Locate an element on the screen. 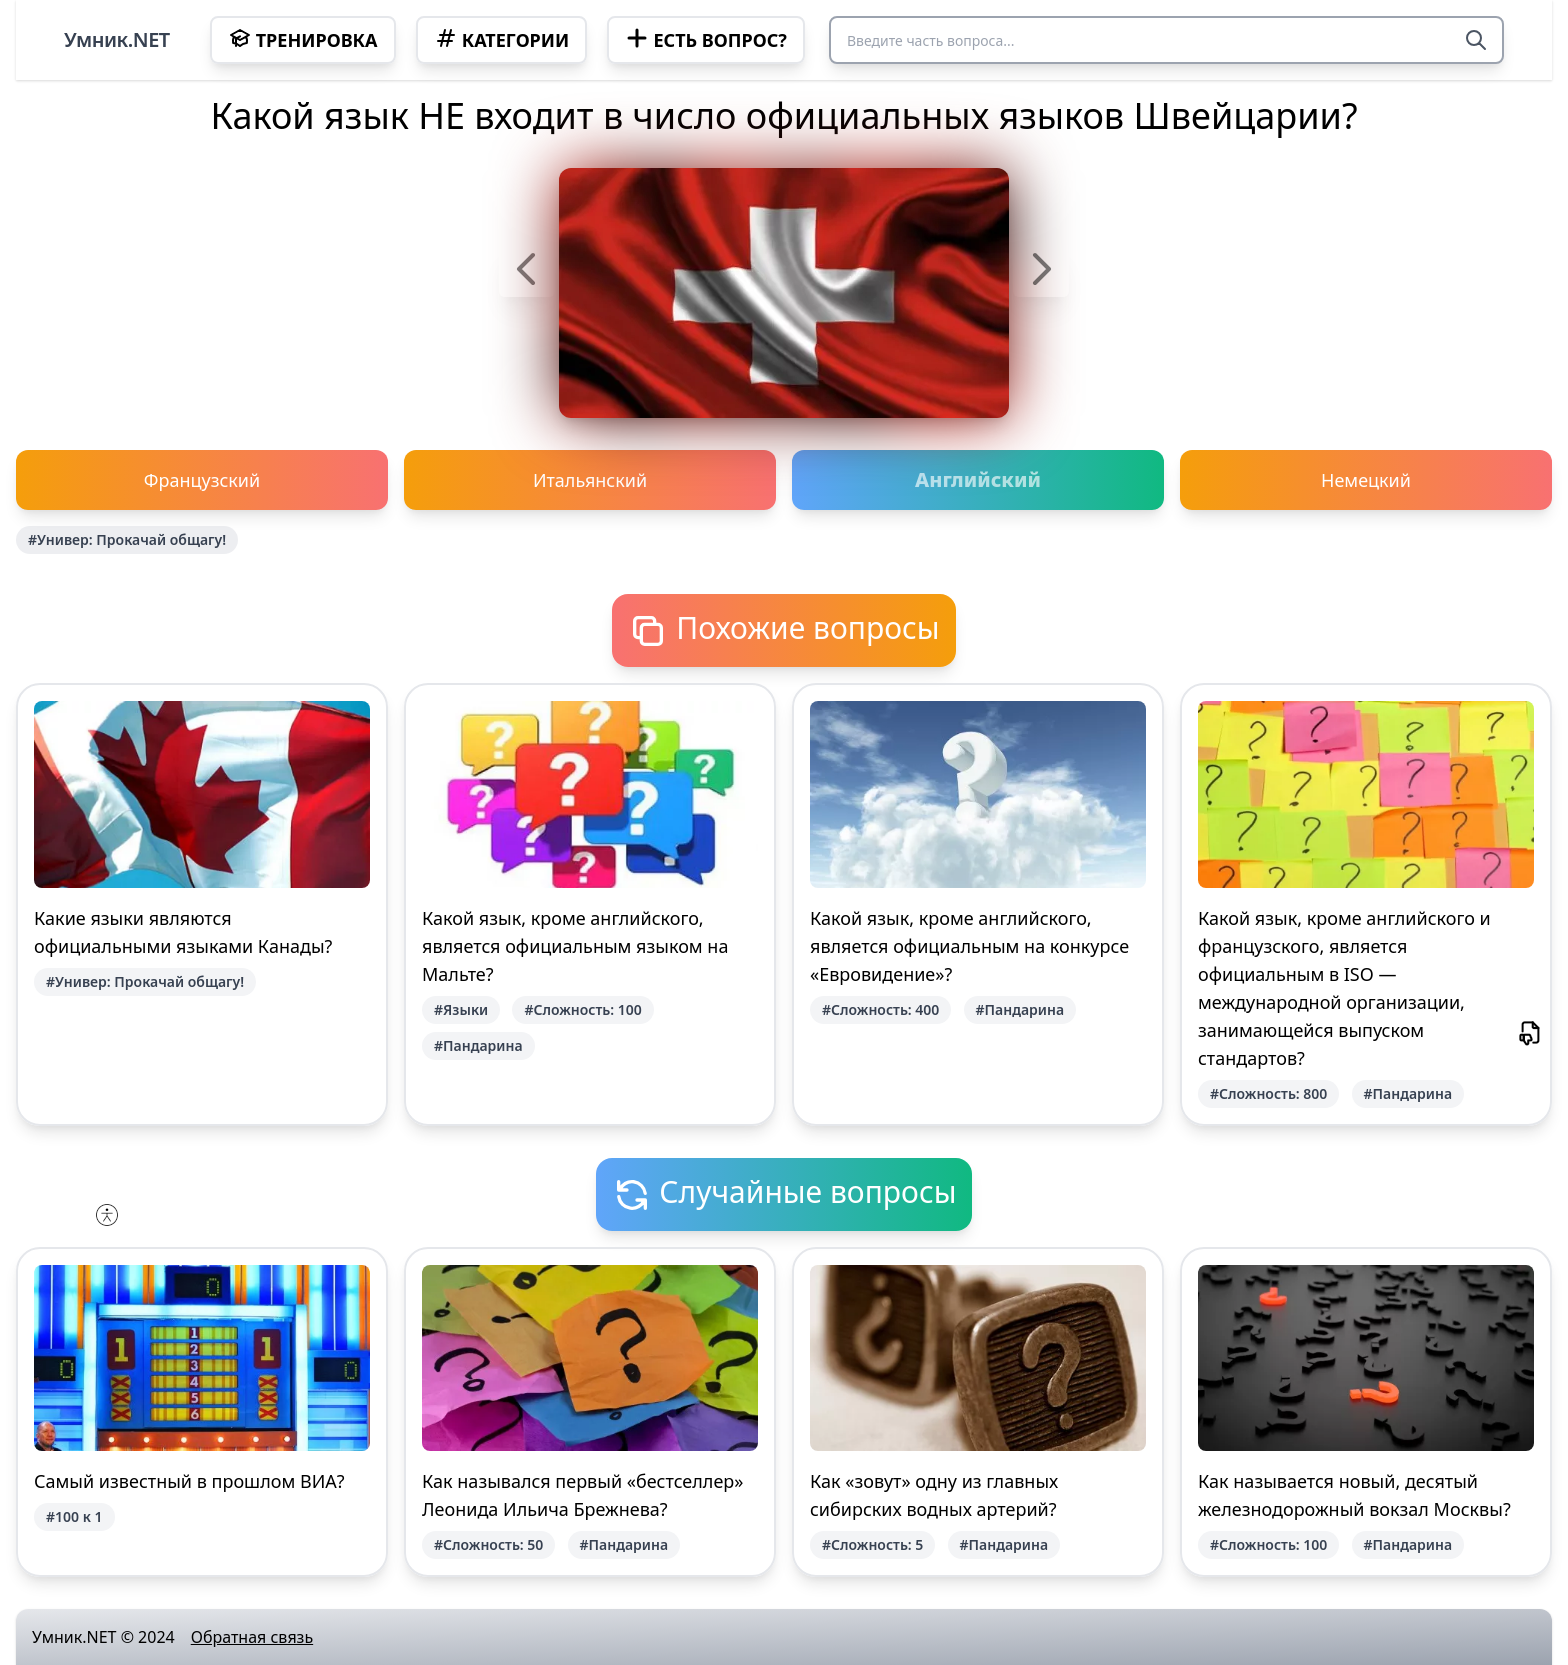 This screenshot has height=1665, width=1568. dislike or downvote a document is located at coordinates (1530, 1032).